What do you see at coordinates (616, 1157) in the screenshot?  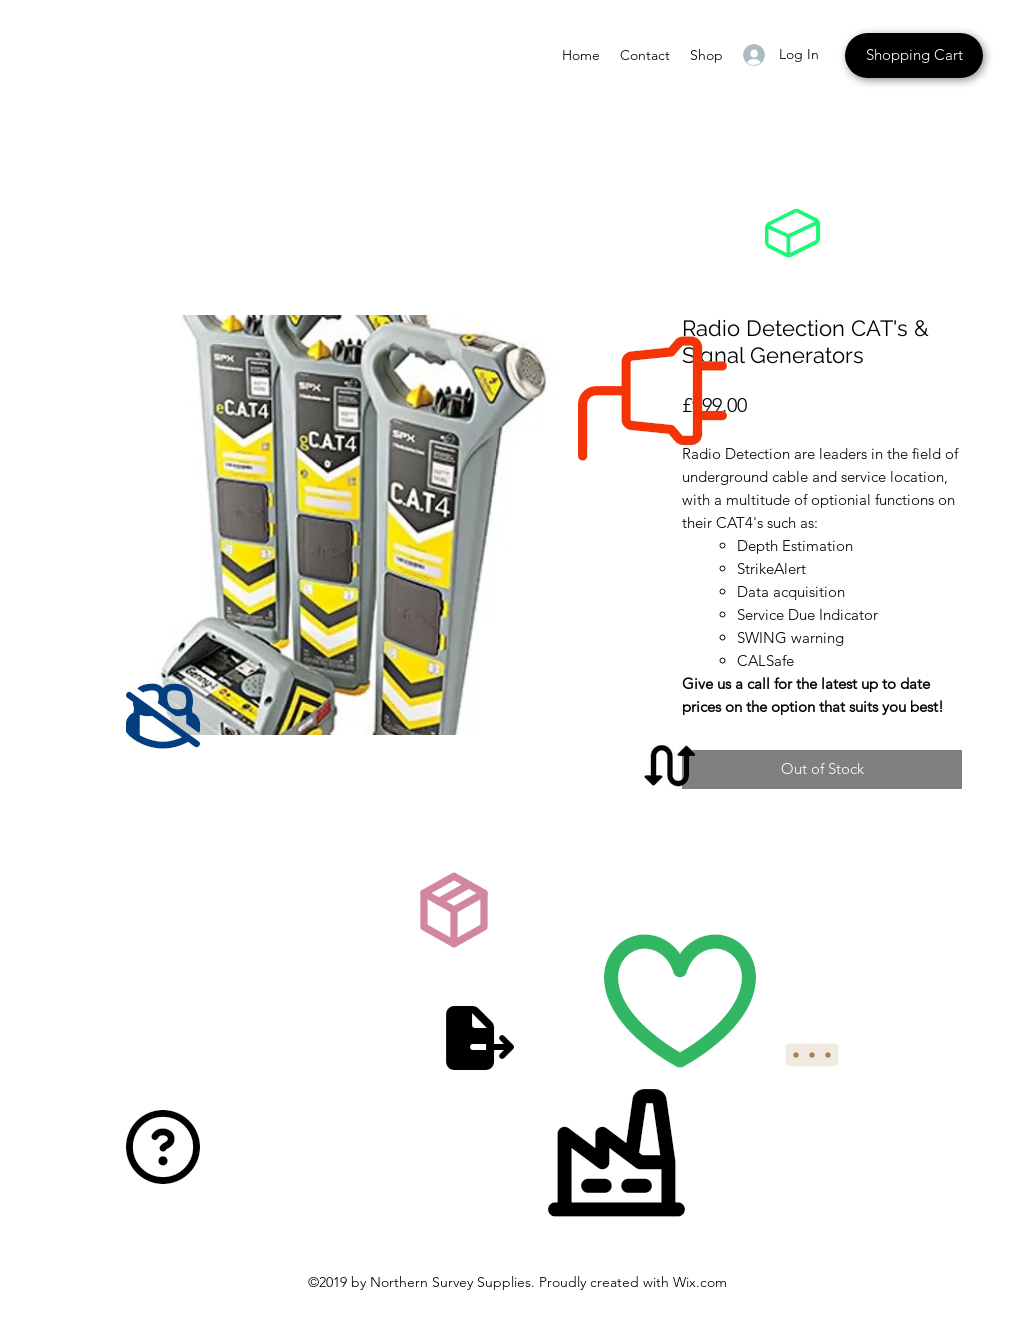 I see `view manufacturing or production settings` at bounding box center [616, 1157].